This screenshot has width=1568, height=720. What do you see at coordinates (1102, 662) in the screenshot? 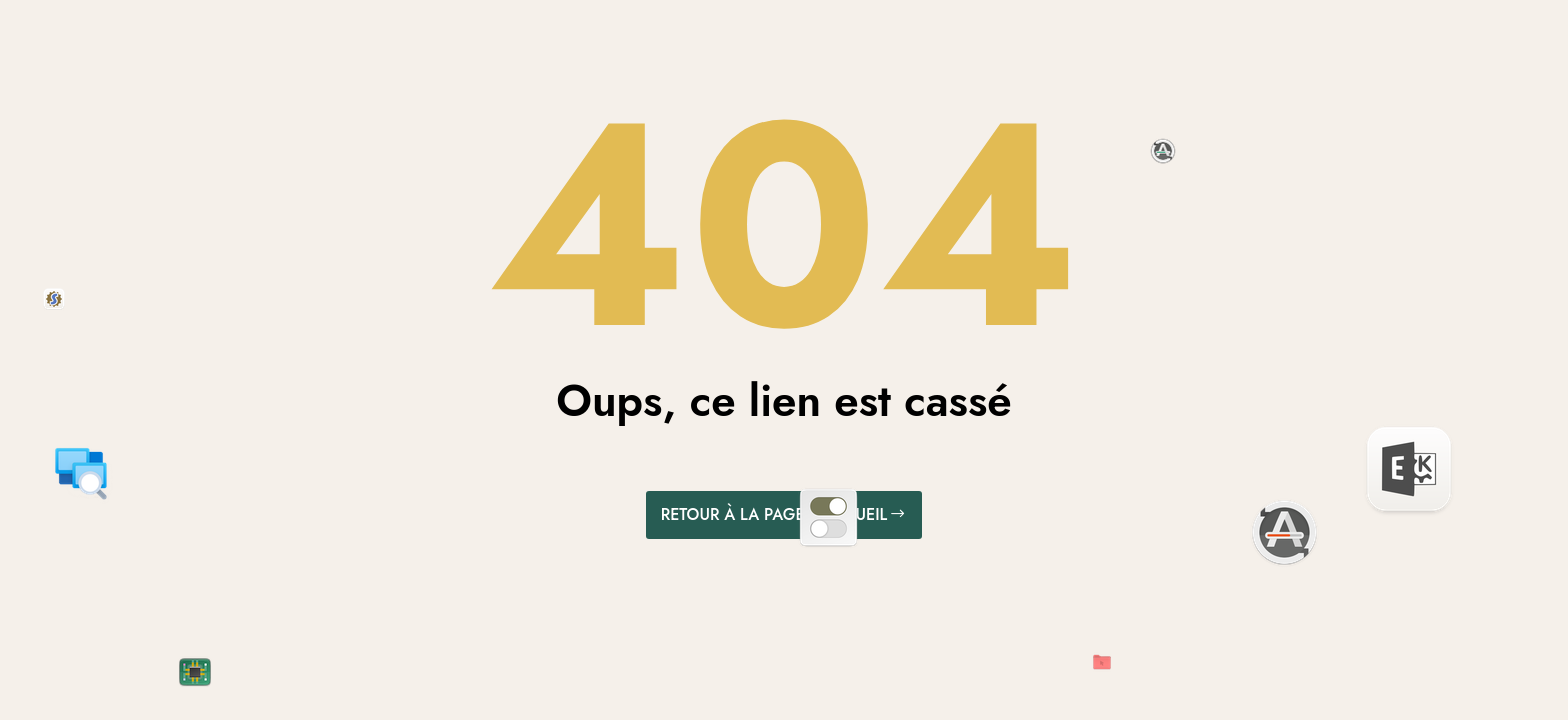
I see `open krusader file manager with root privileges` at bounding box center [1102, 662].